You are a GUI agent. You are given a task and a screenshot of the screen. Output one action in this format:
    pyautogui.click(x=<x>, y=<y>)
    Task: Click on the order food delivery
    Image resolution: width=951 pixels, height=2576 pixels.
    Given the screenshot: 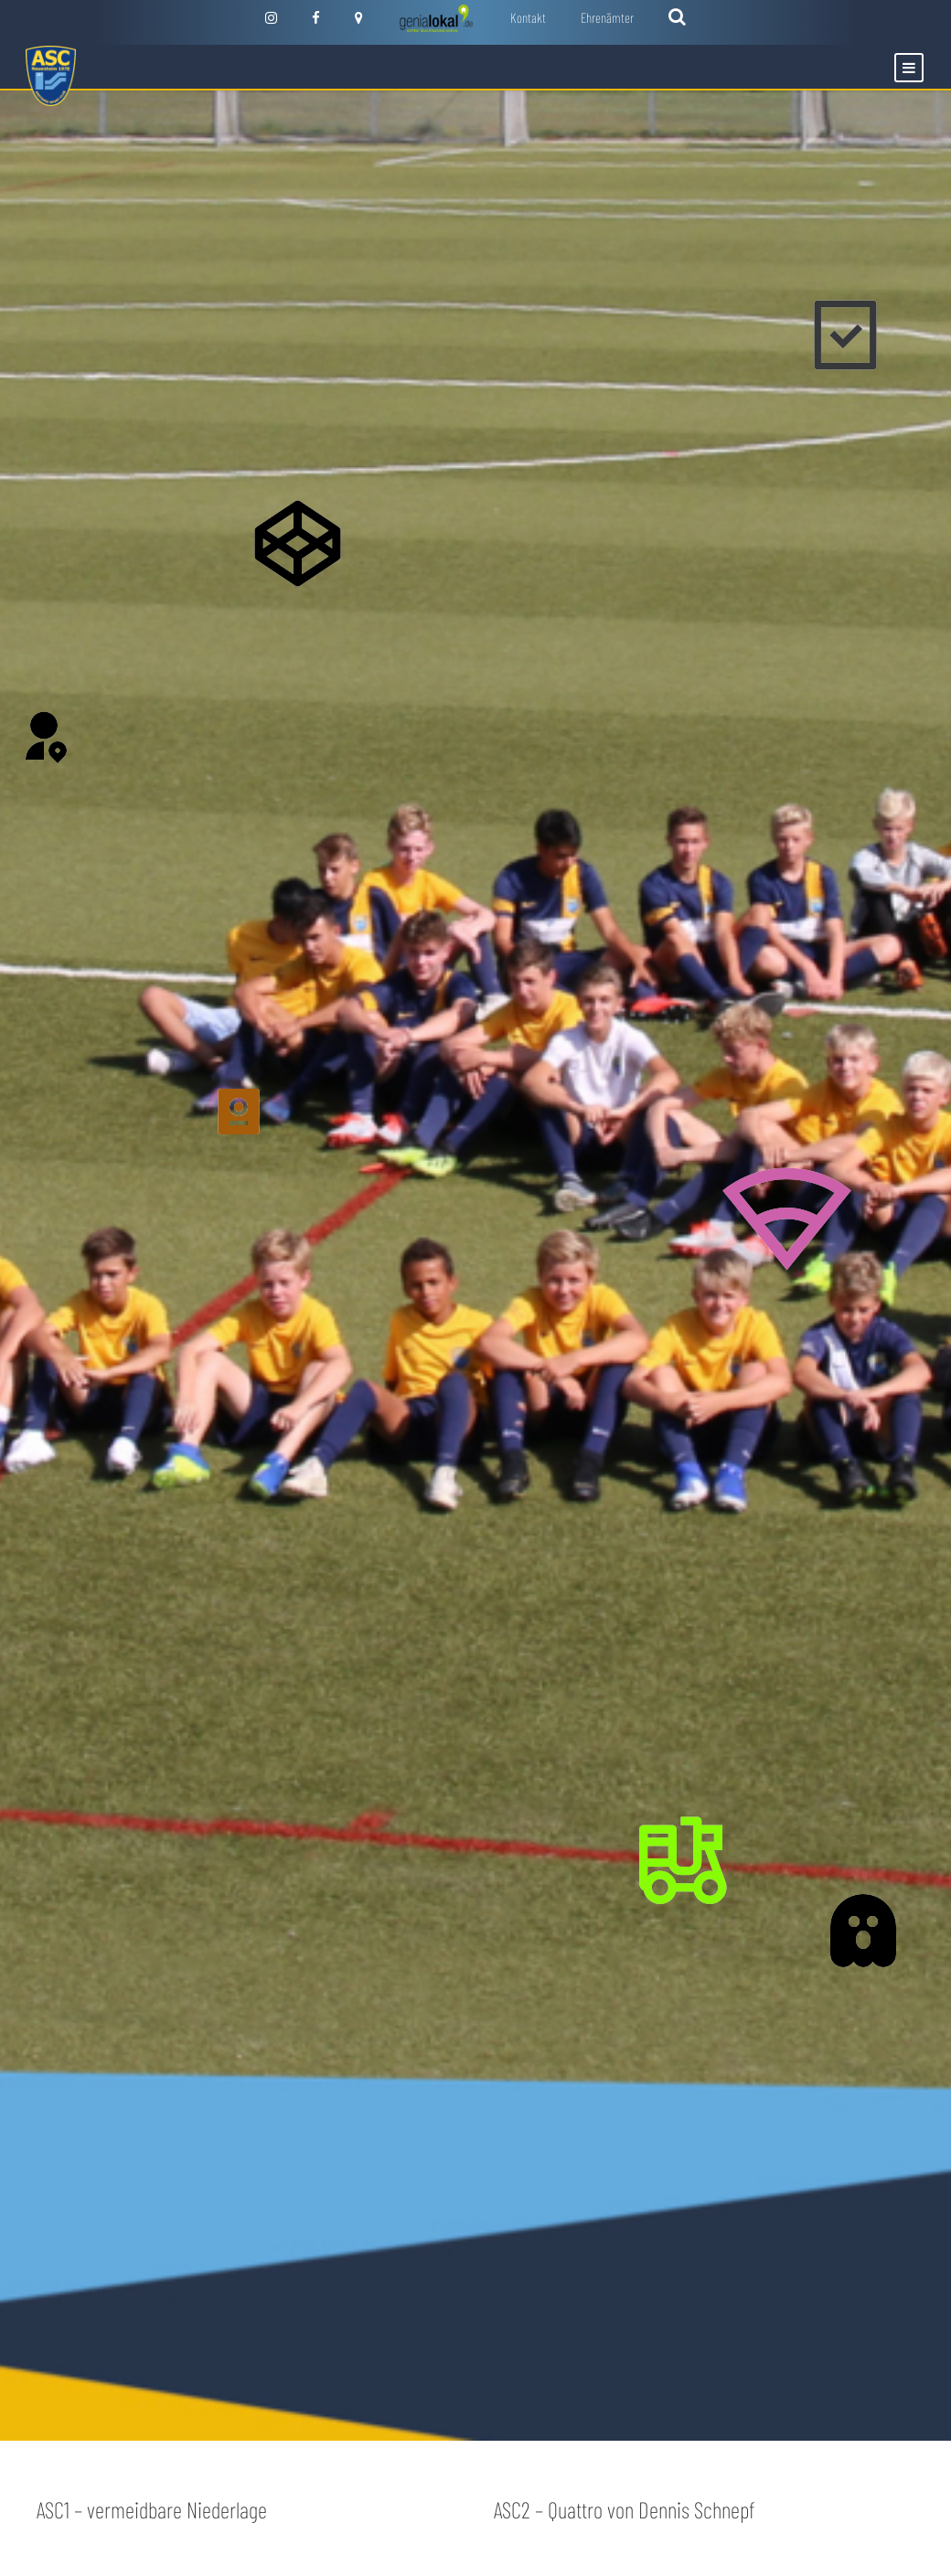 What is the action you would take?
    pyautogui.click(x=680, y=1862)
    